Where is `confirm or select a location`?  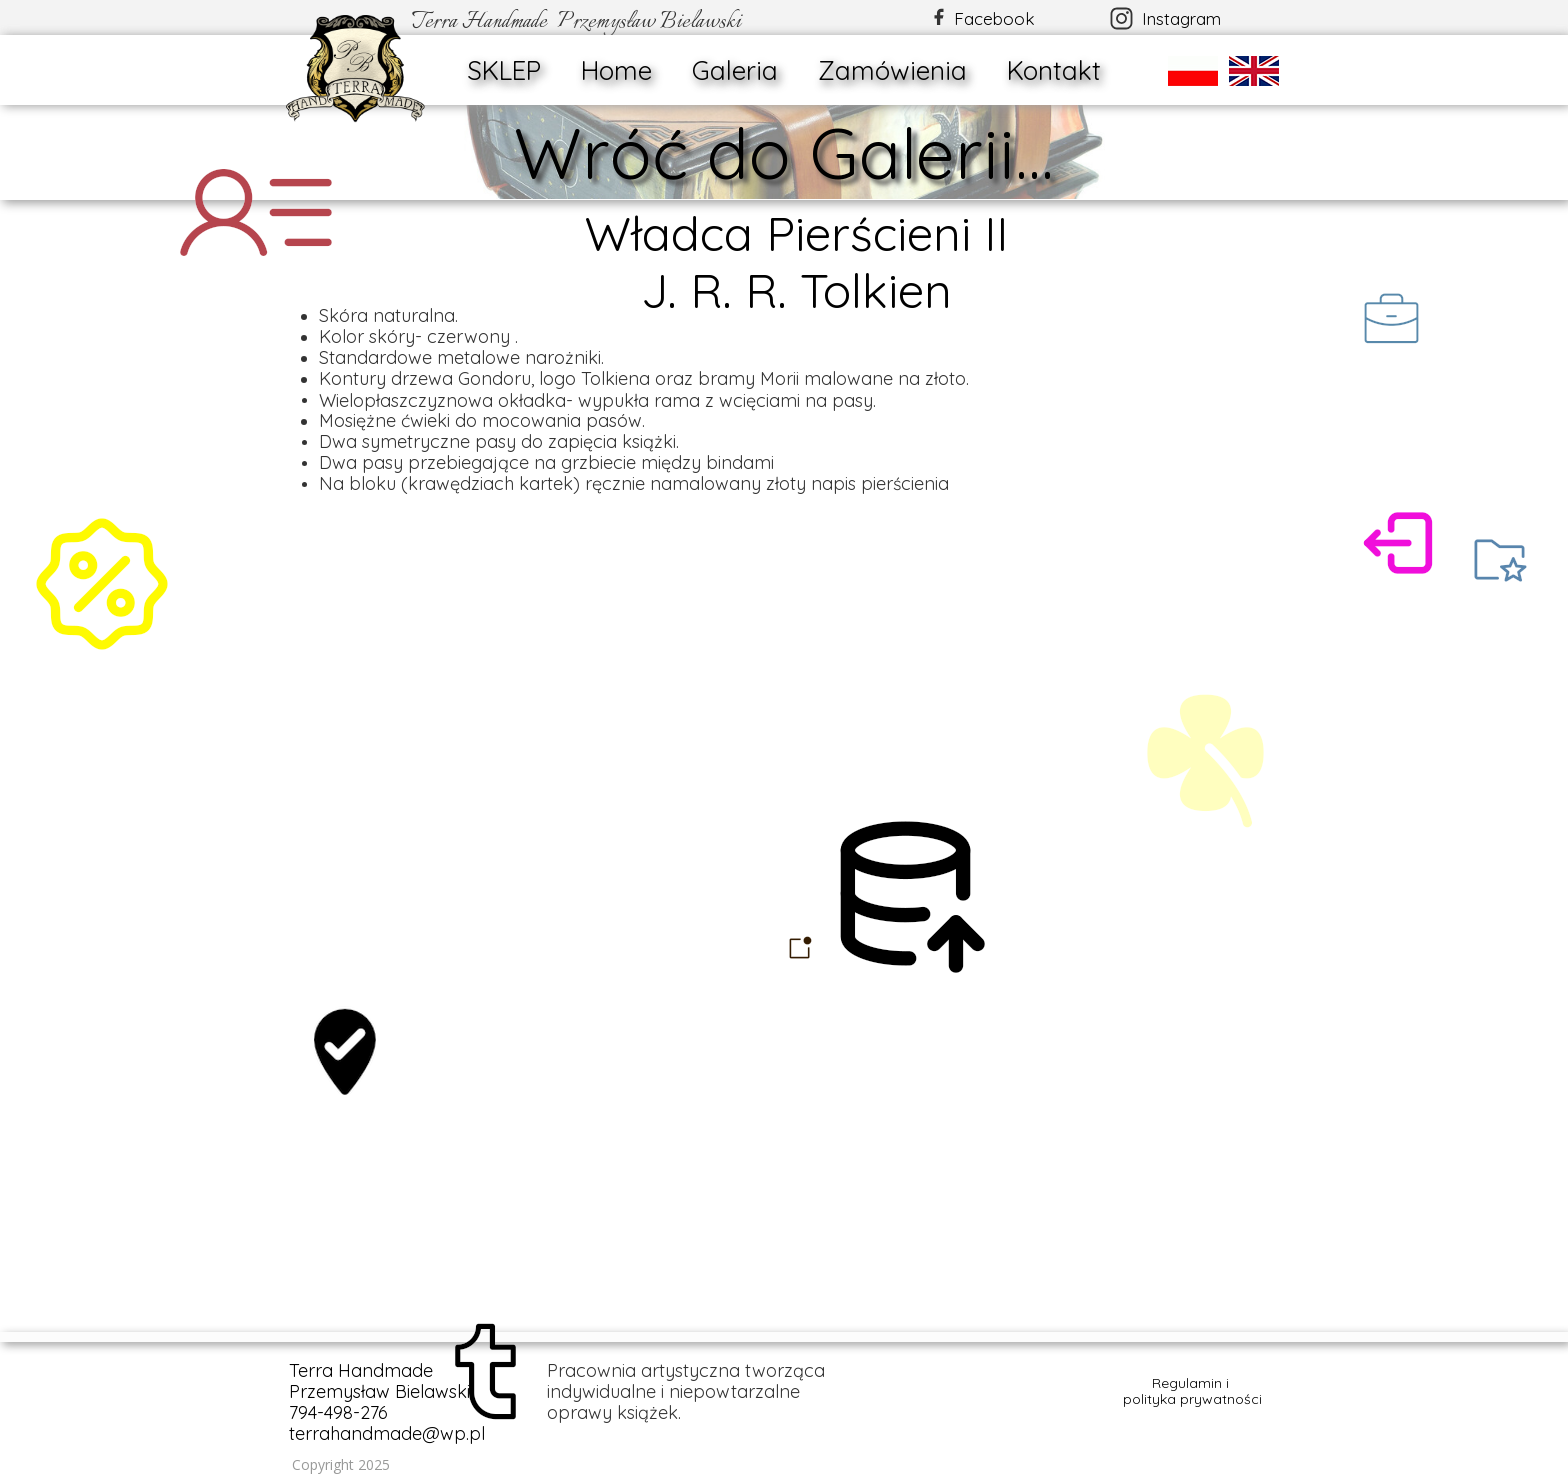
confirm or select a location is located at coordinates (345, 1053).